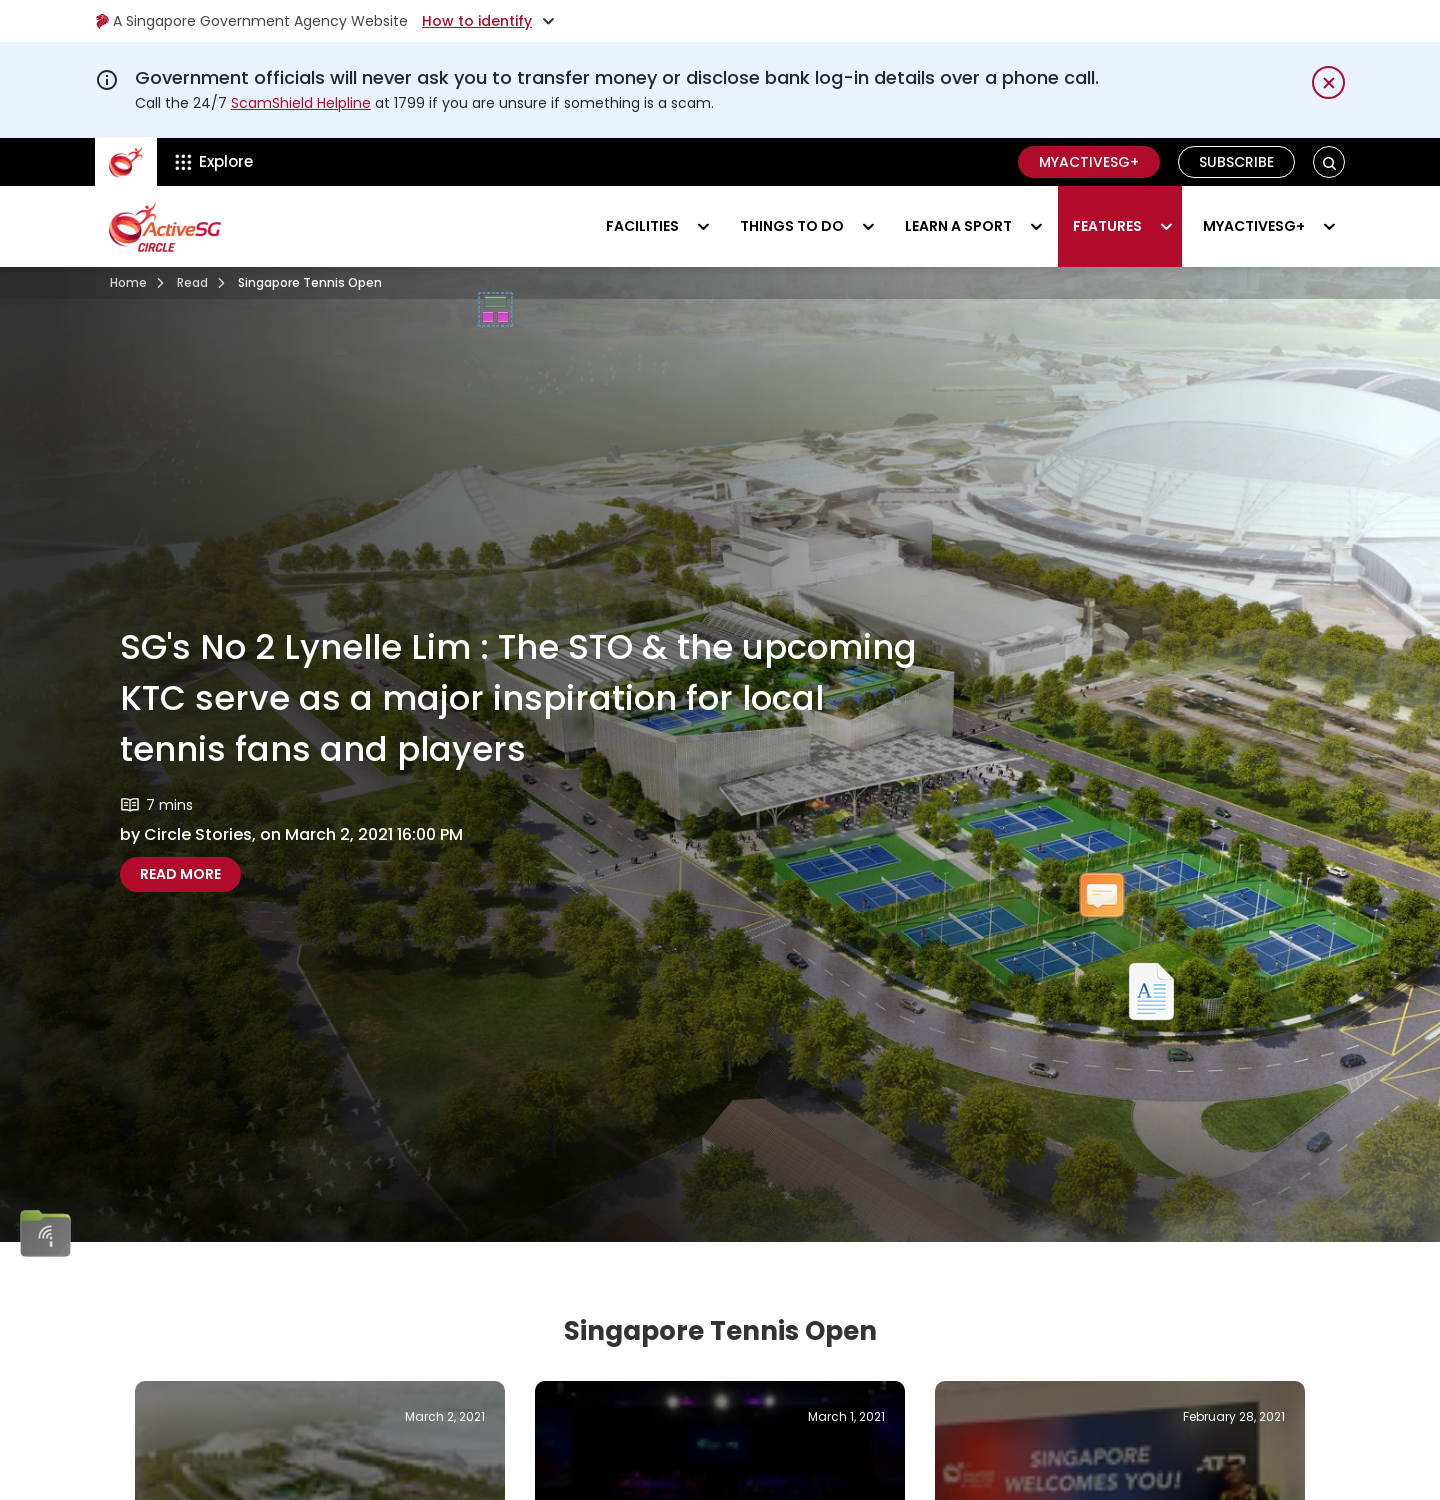 Image resolution: width=1440 pixels, height=1500 pixels. What do you see at coordinates (1151, 991) in the screenshot?
I see `open a text document file` at bounding box center [1151, 991].